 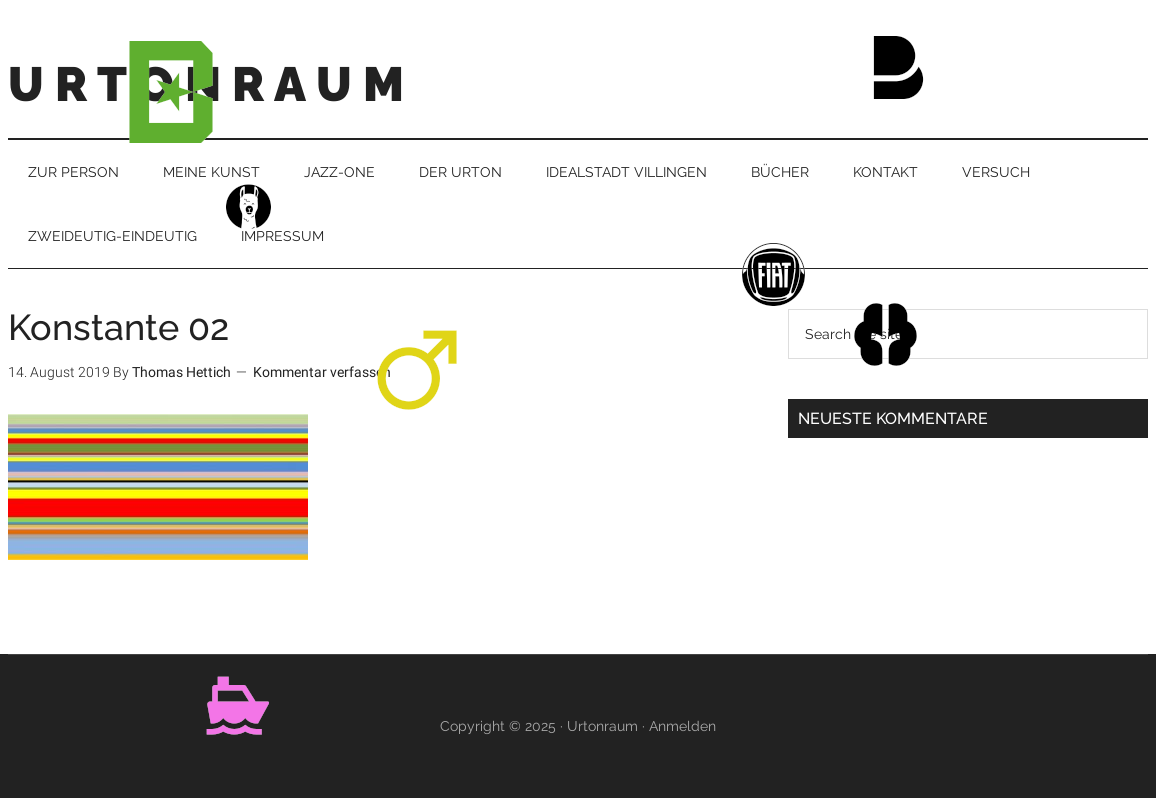 What do you see at coordinates (885, 334) in the screenshot?
I see `access AI or smart features` at bounding box center [885, 334].